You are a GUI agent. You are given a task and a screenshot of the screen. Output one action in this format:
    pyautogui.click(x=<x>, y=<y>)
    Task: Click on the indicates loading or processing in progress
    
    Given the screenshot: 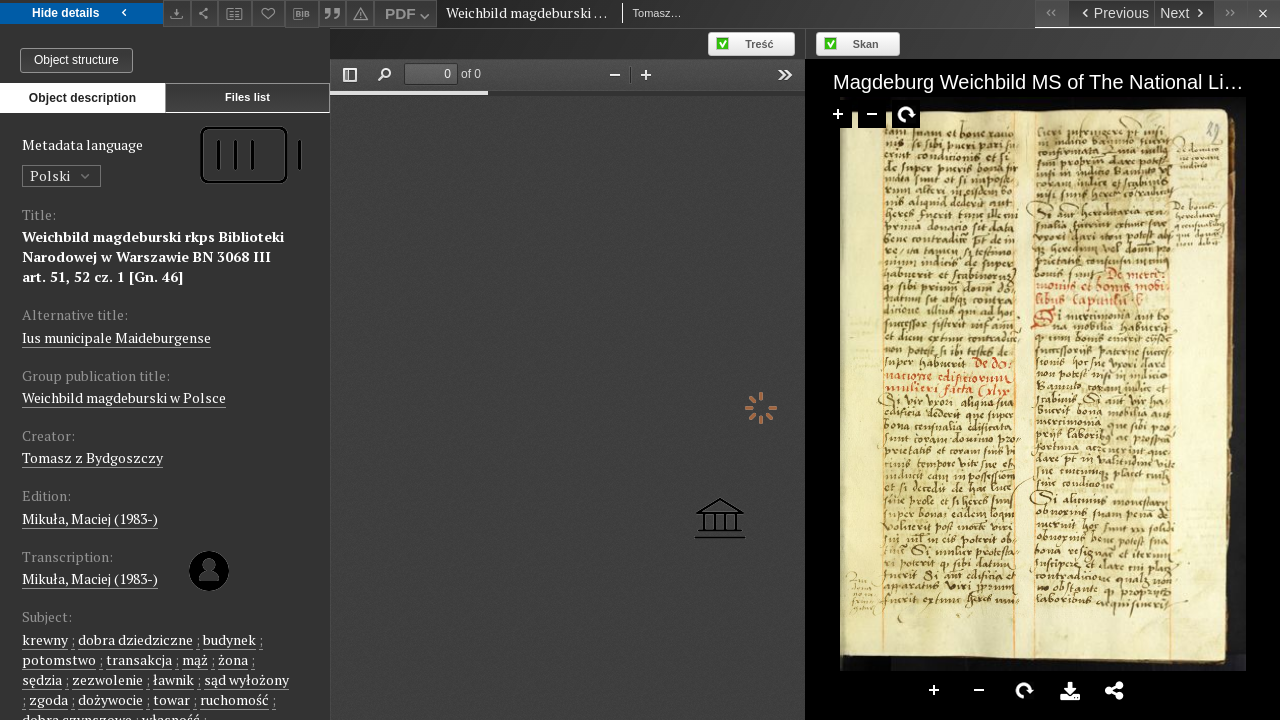 What is the action you would take?
    pyautogui.click(x=761, y=408)
    